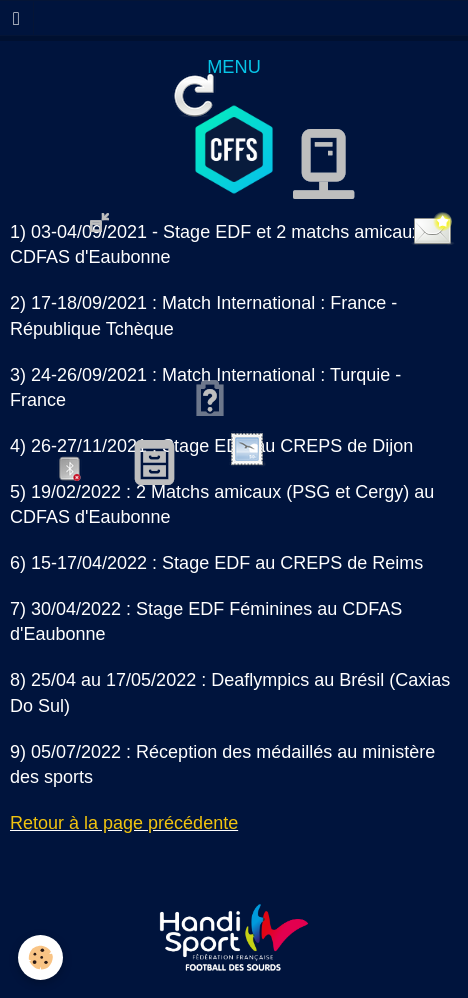 This screenshot has height=998, width=468. Describe the element at coordinates (69, 468) in the screenshot. I see `bluetooth is currently disabled` at that location.